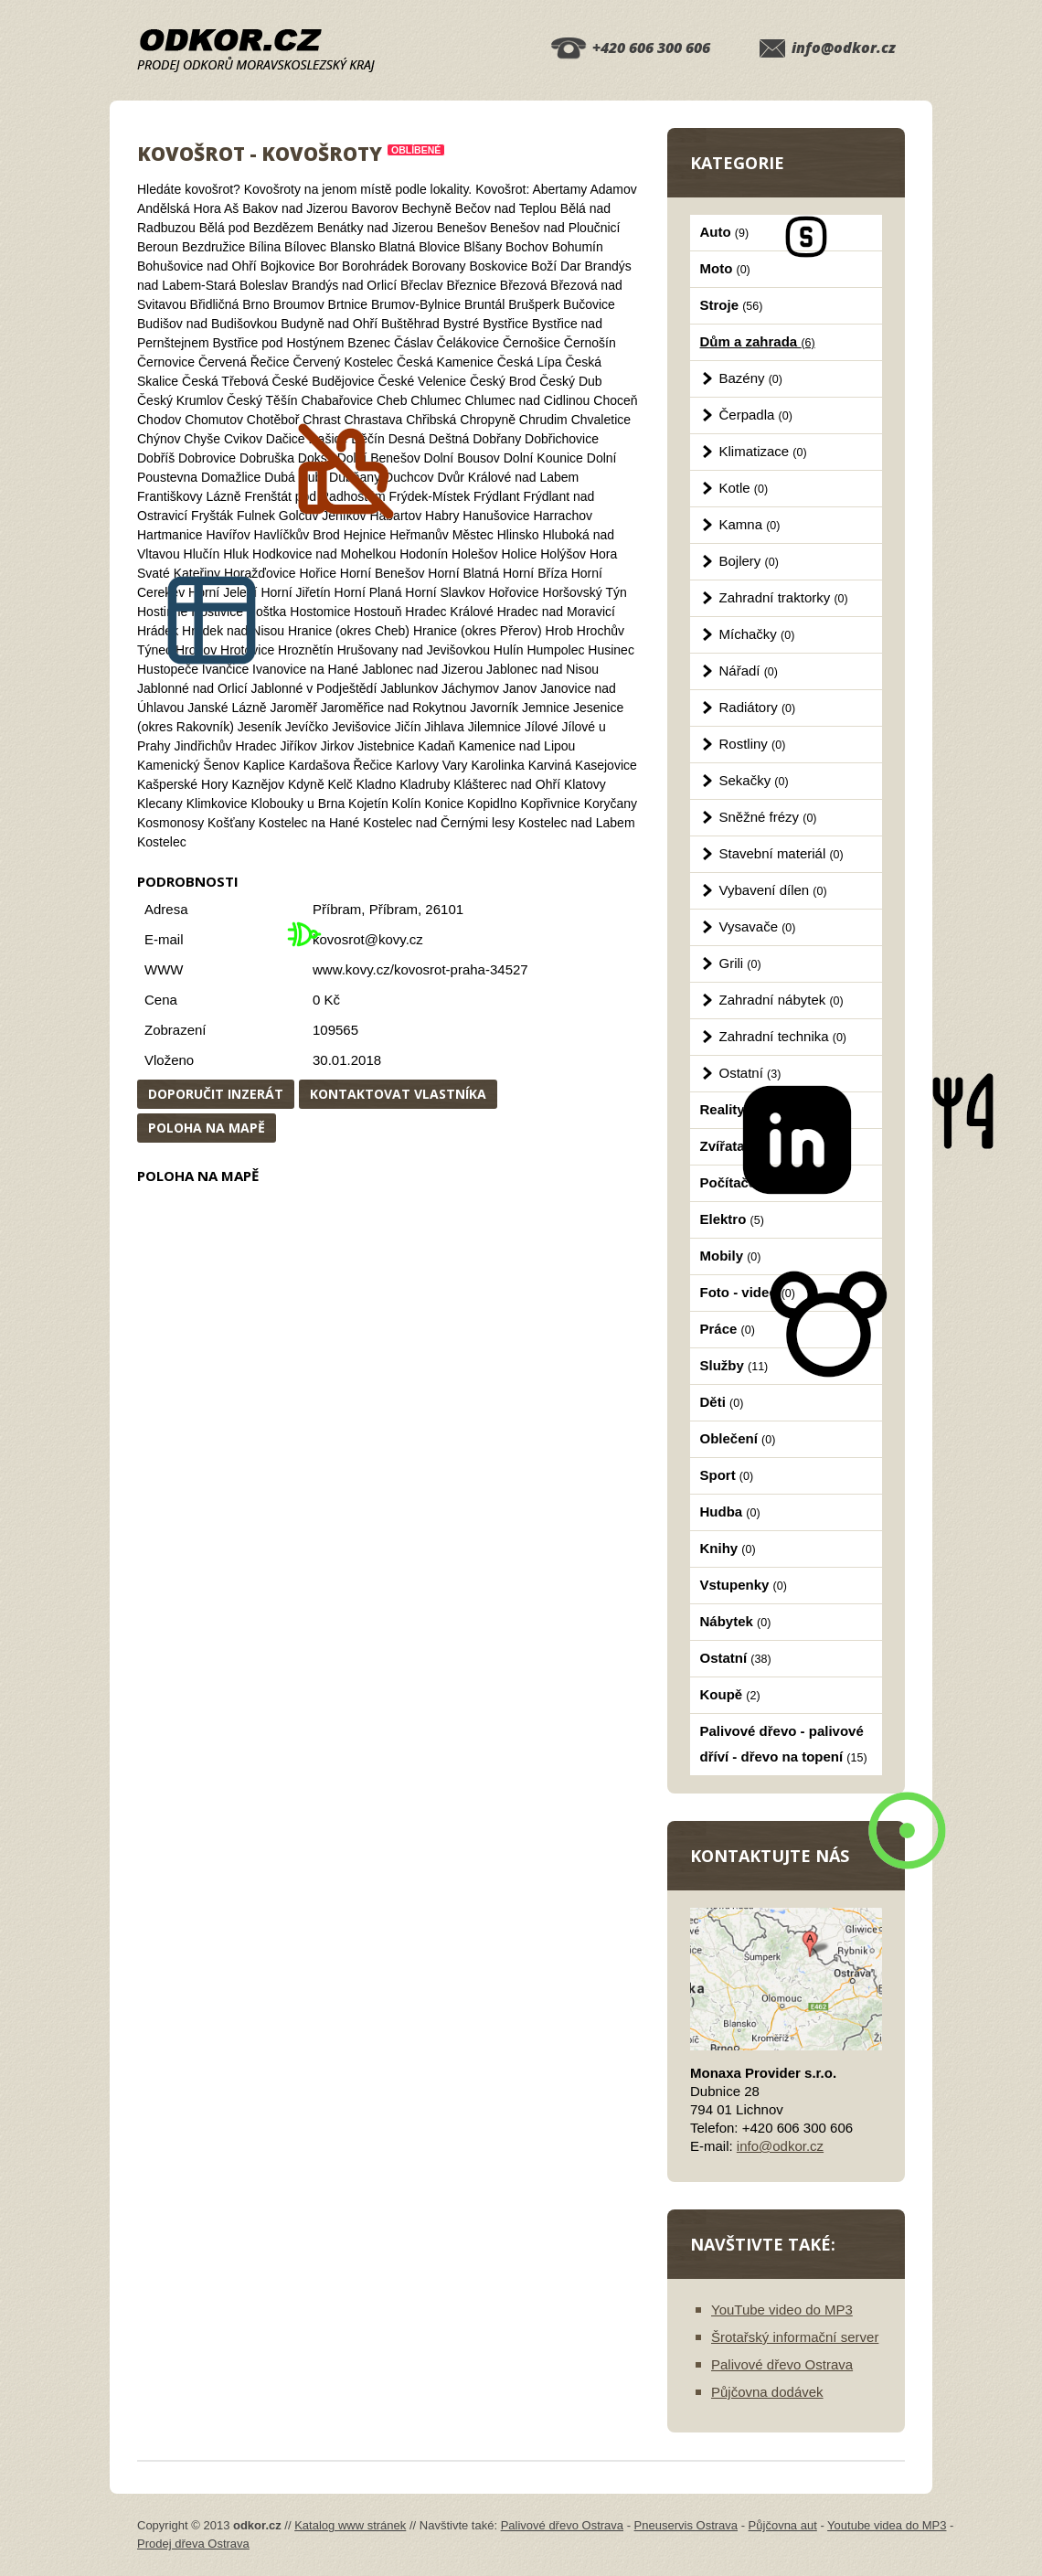 The height and width of the screenshot is (2576, 1042). Describe the element at coordinates (907, 1830) in the screenshot. I see `select or mark an item as active` at that location.